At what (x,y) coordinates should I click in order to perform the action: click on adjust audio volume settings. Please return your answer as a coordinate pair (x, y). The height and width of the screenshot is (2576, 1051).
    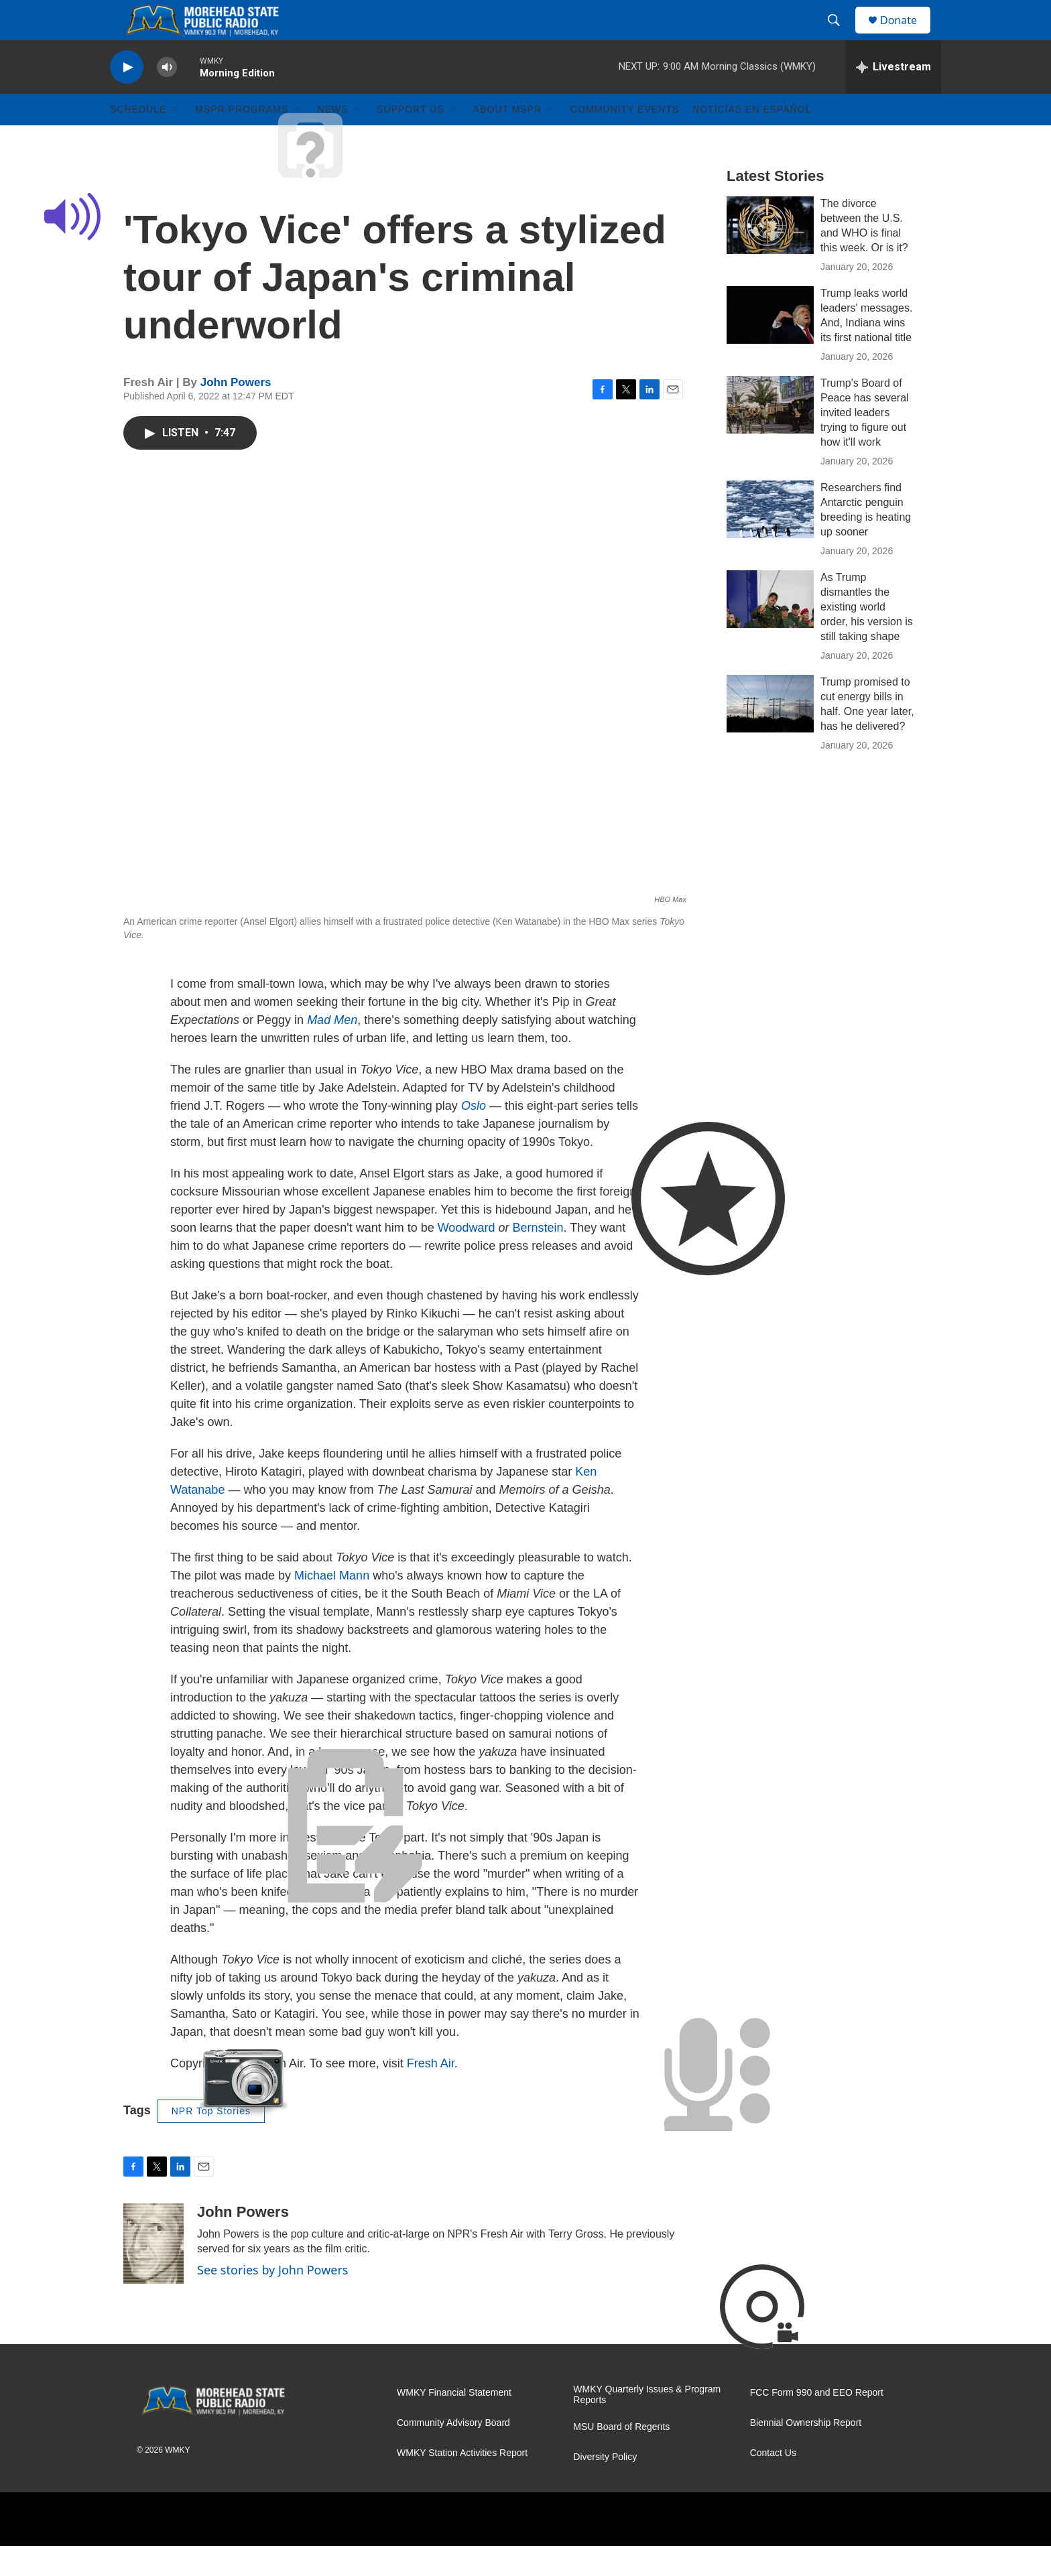
    Looking at the image, I should click on (72, 216).